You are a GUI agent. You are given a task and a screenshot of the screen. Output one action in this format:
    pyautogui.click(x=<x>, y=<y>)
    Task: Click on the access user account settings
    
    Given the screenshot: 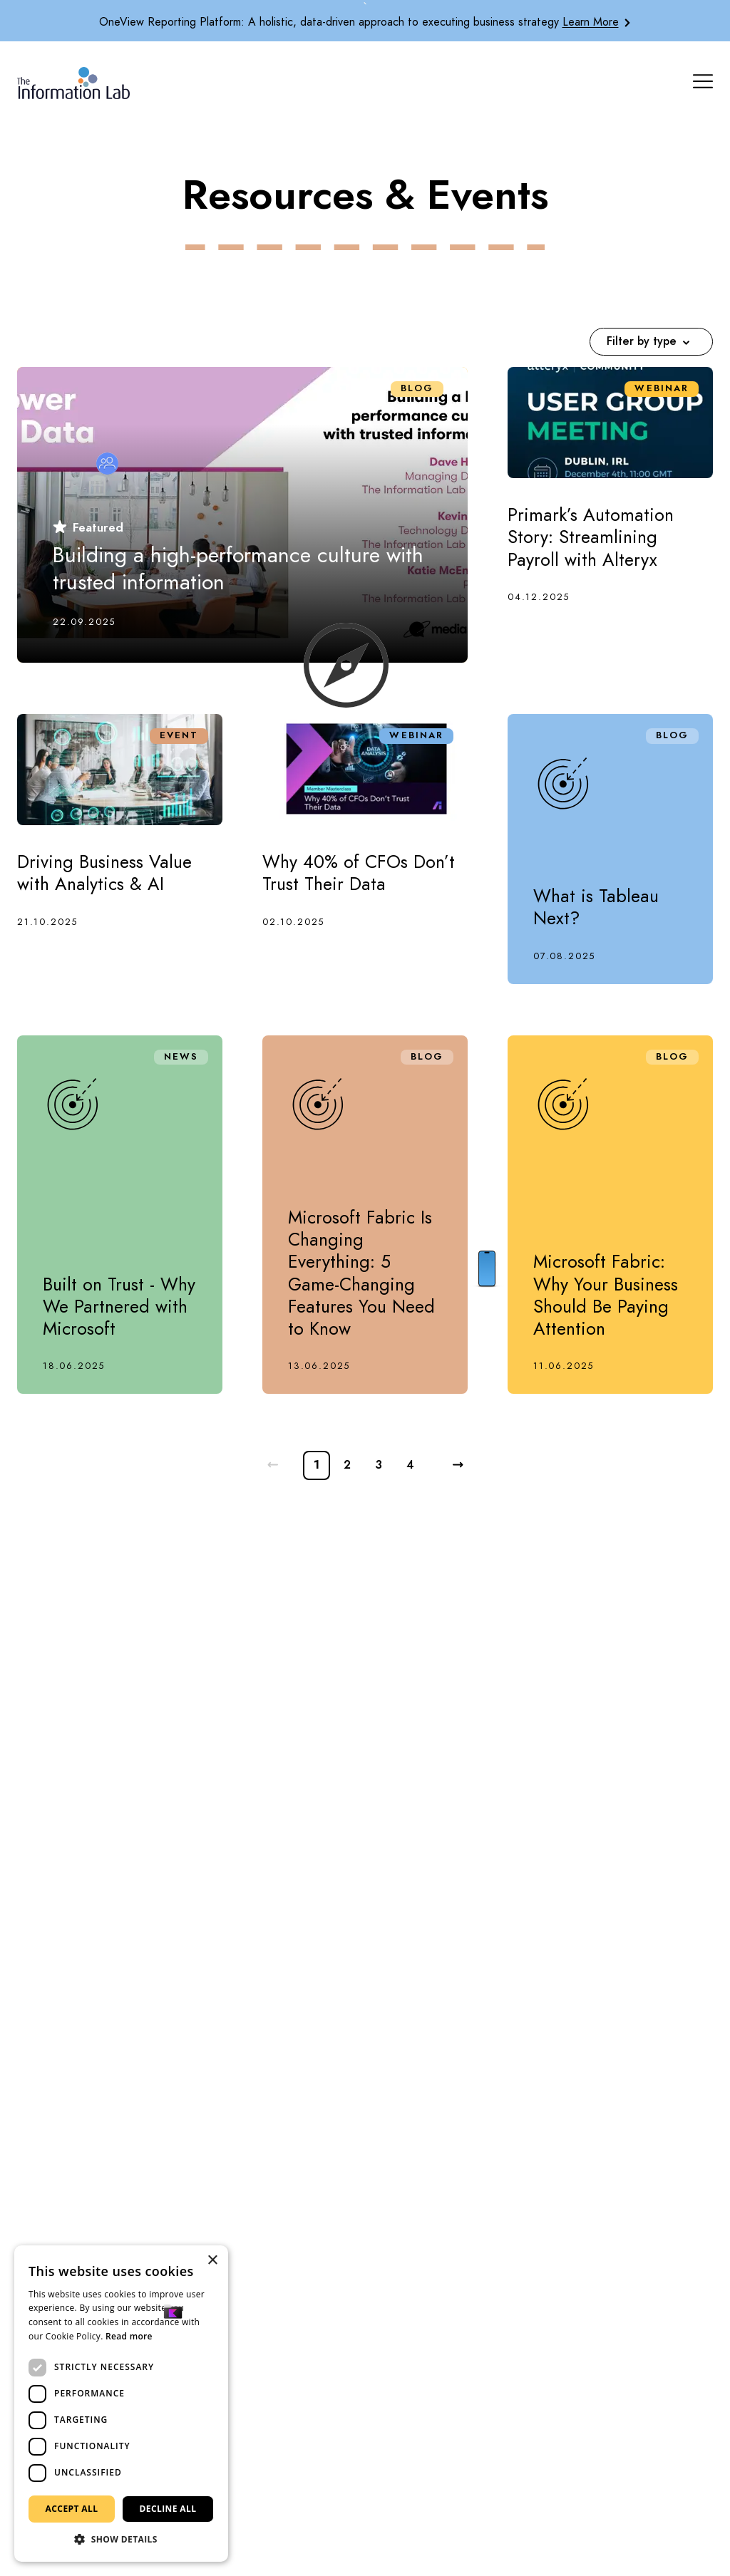 What is the action you would take?
    pyautogui.click(x=107, y=463)
    